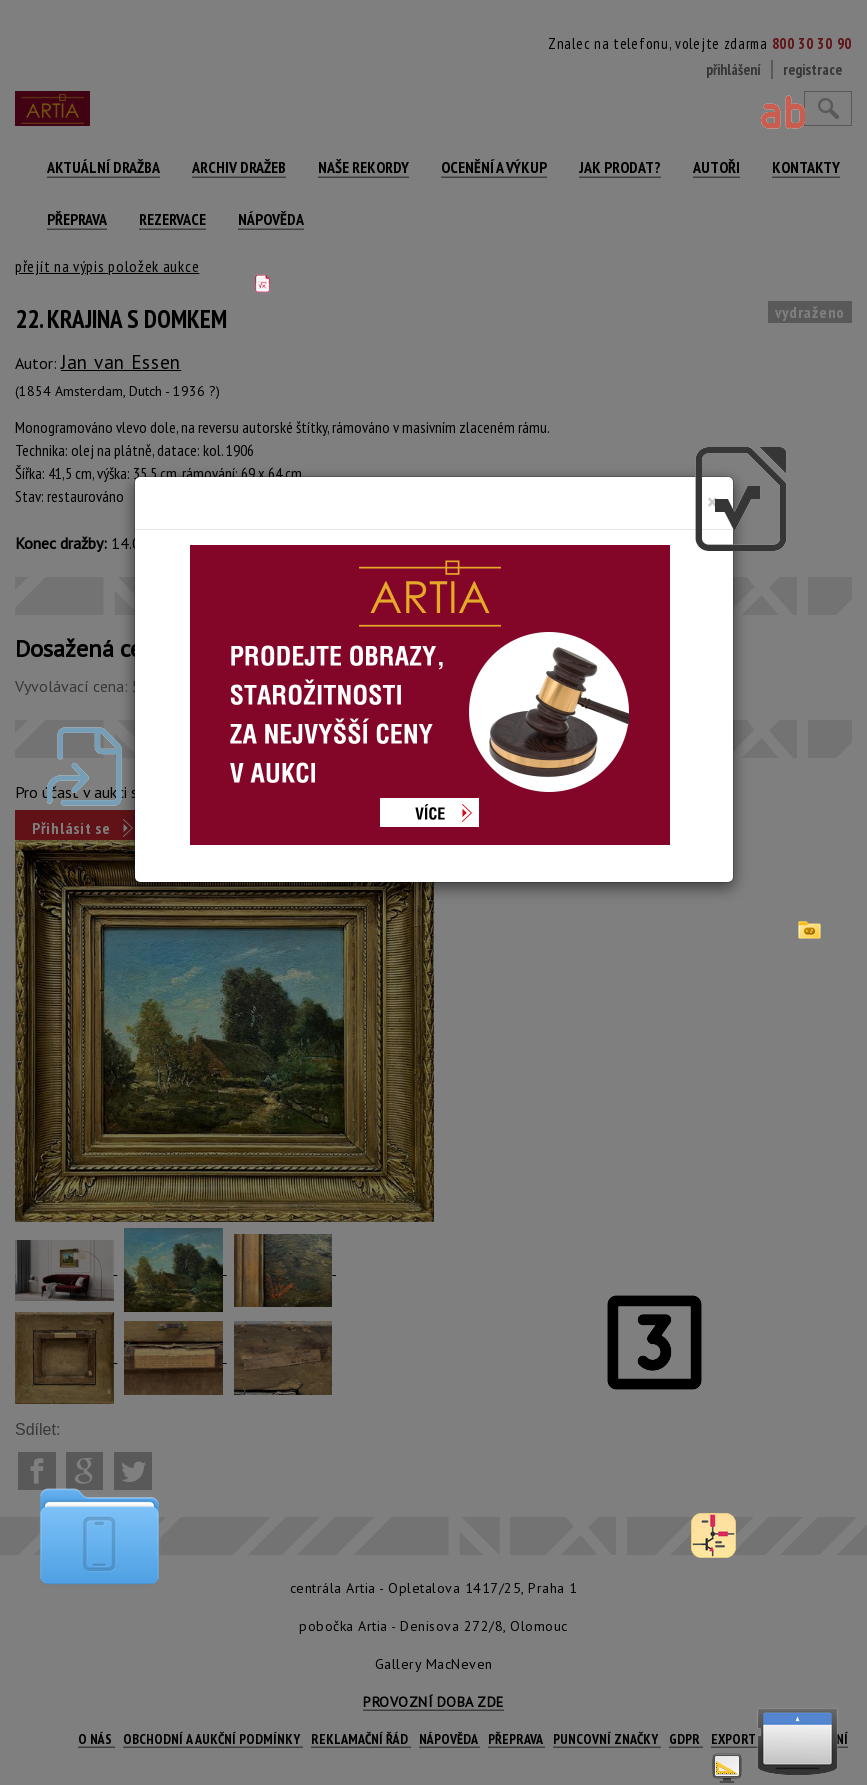  I want to click on open a linked or referenced file, so click(89, 766).